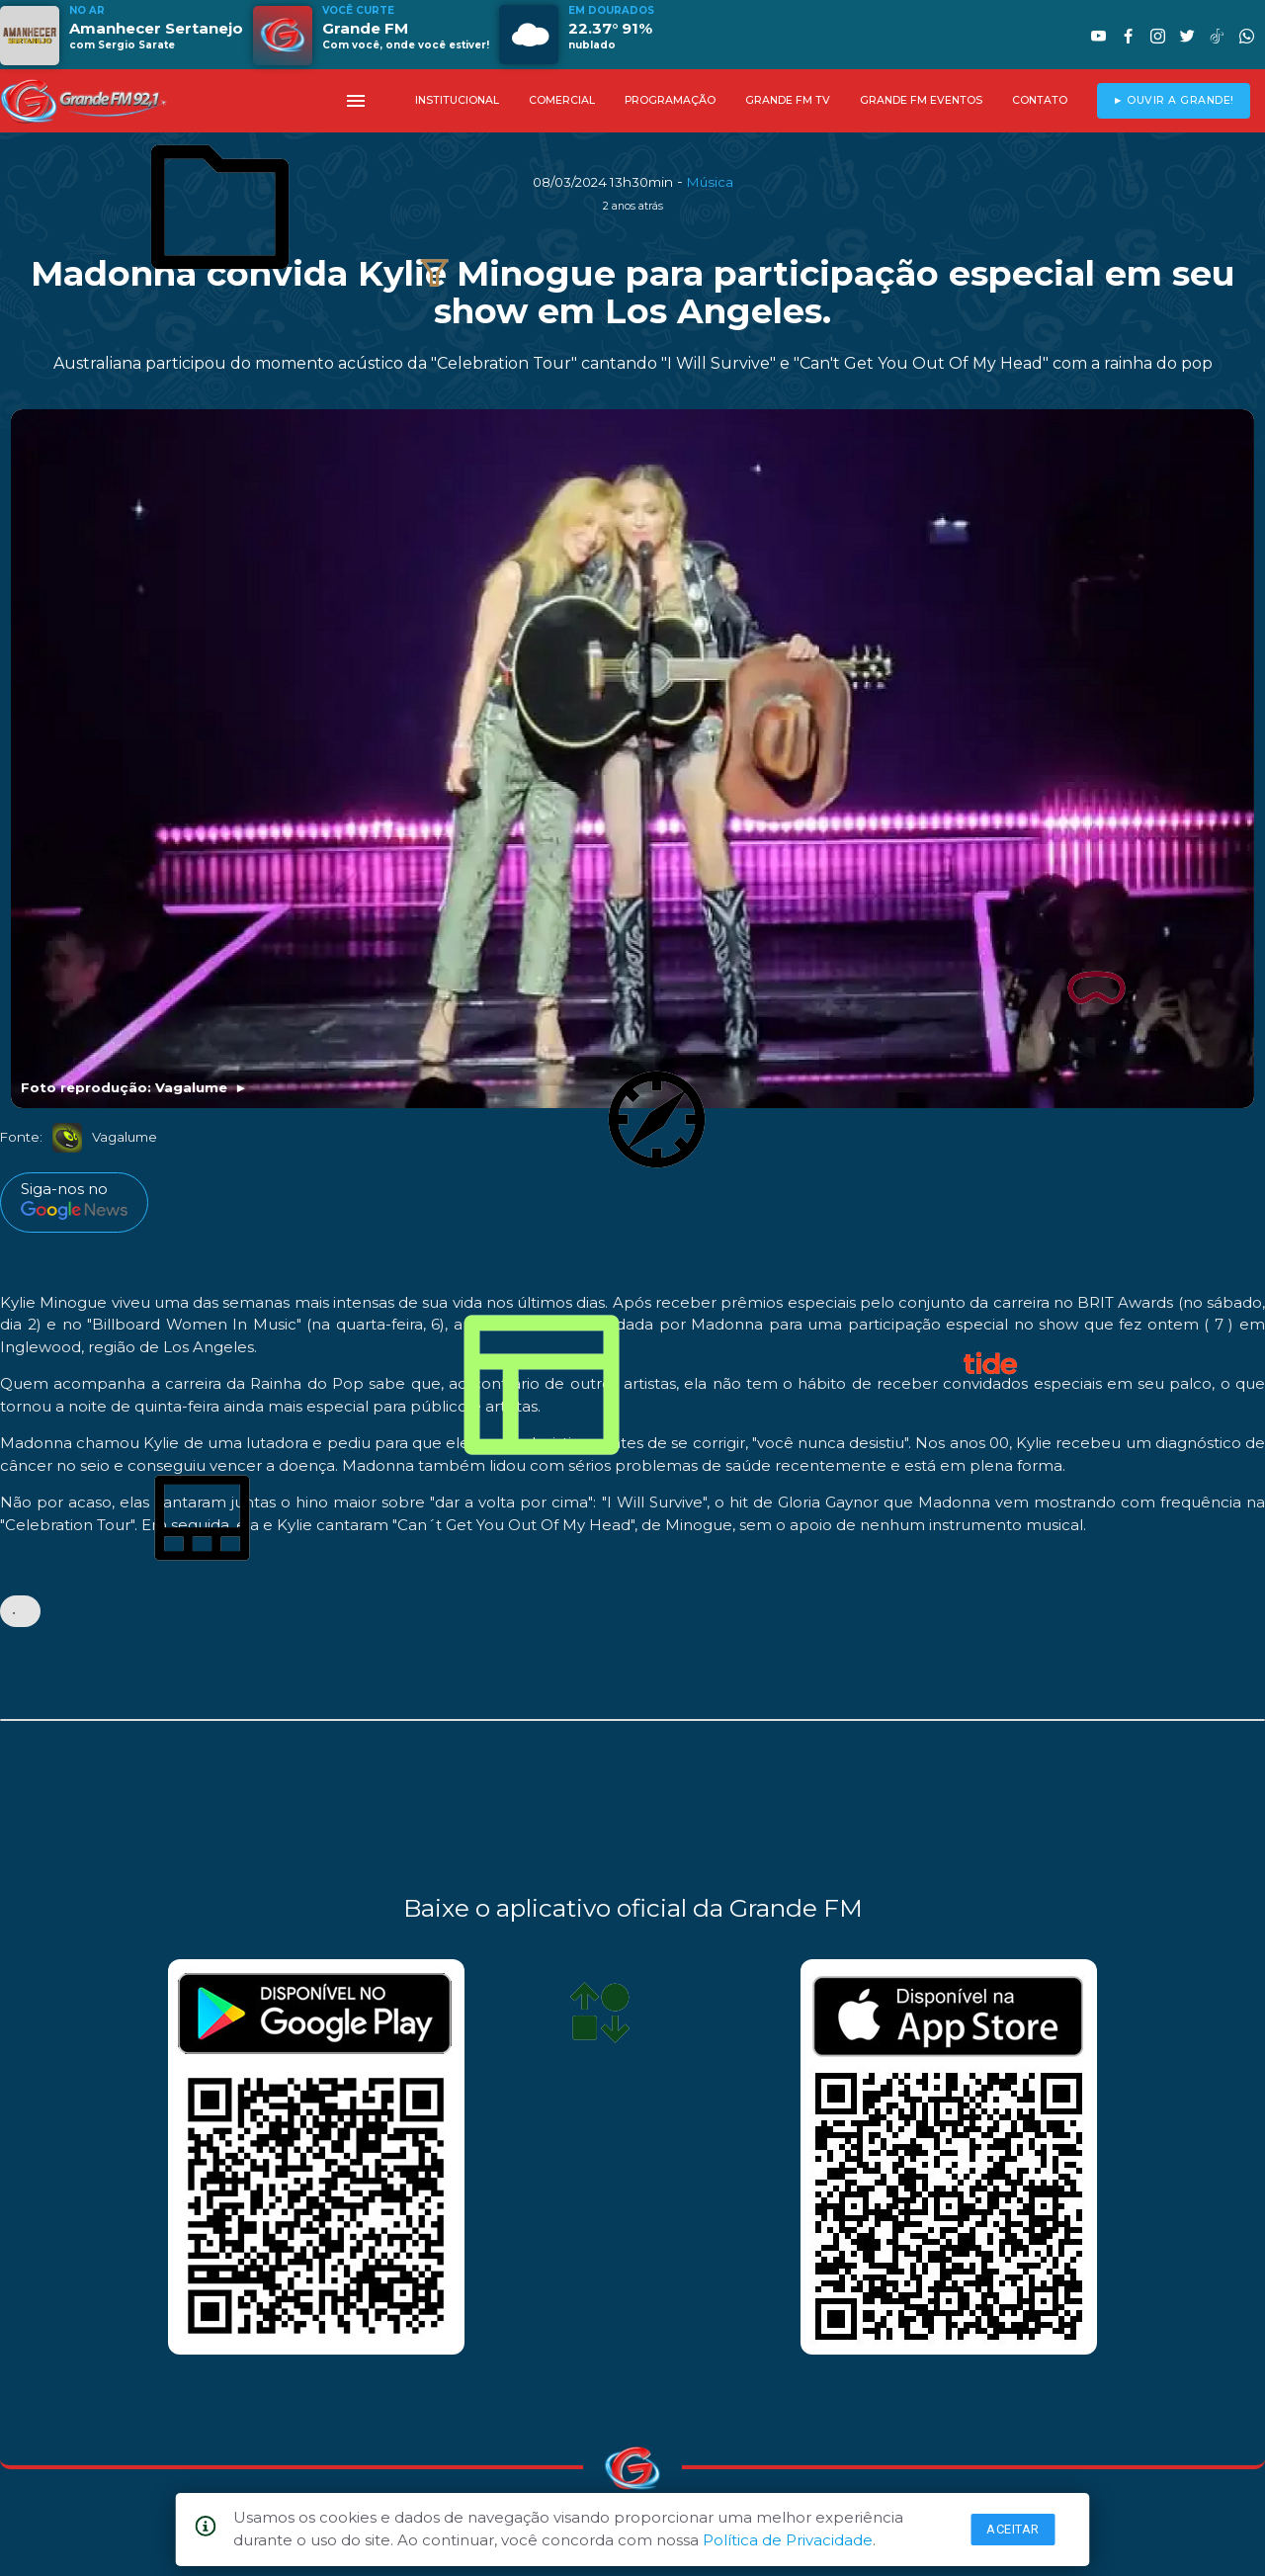 The height and width of the screenshot is (2576, 1265). What do you see at coordinates (600, 2013) in the screenshot?
I see `swap or exchange items` at bounding box center [600, 2013].